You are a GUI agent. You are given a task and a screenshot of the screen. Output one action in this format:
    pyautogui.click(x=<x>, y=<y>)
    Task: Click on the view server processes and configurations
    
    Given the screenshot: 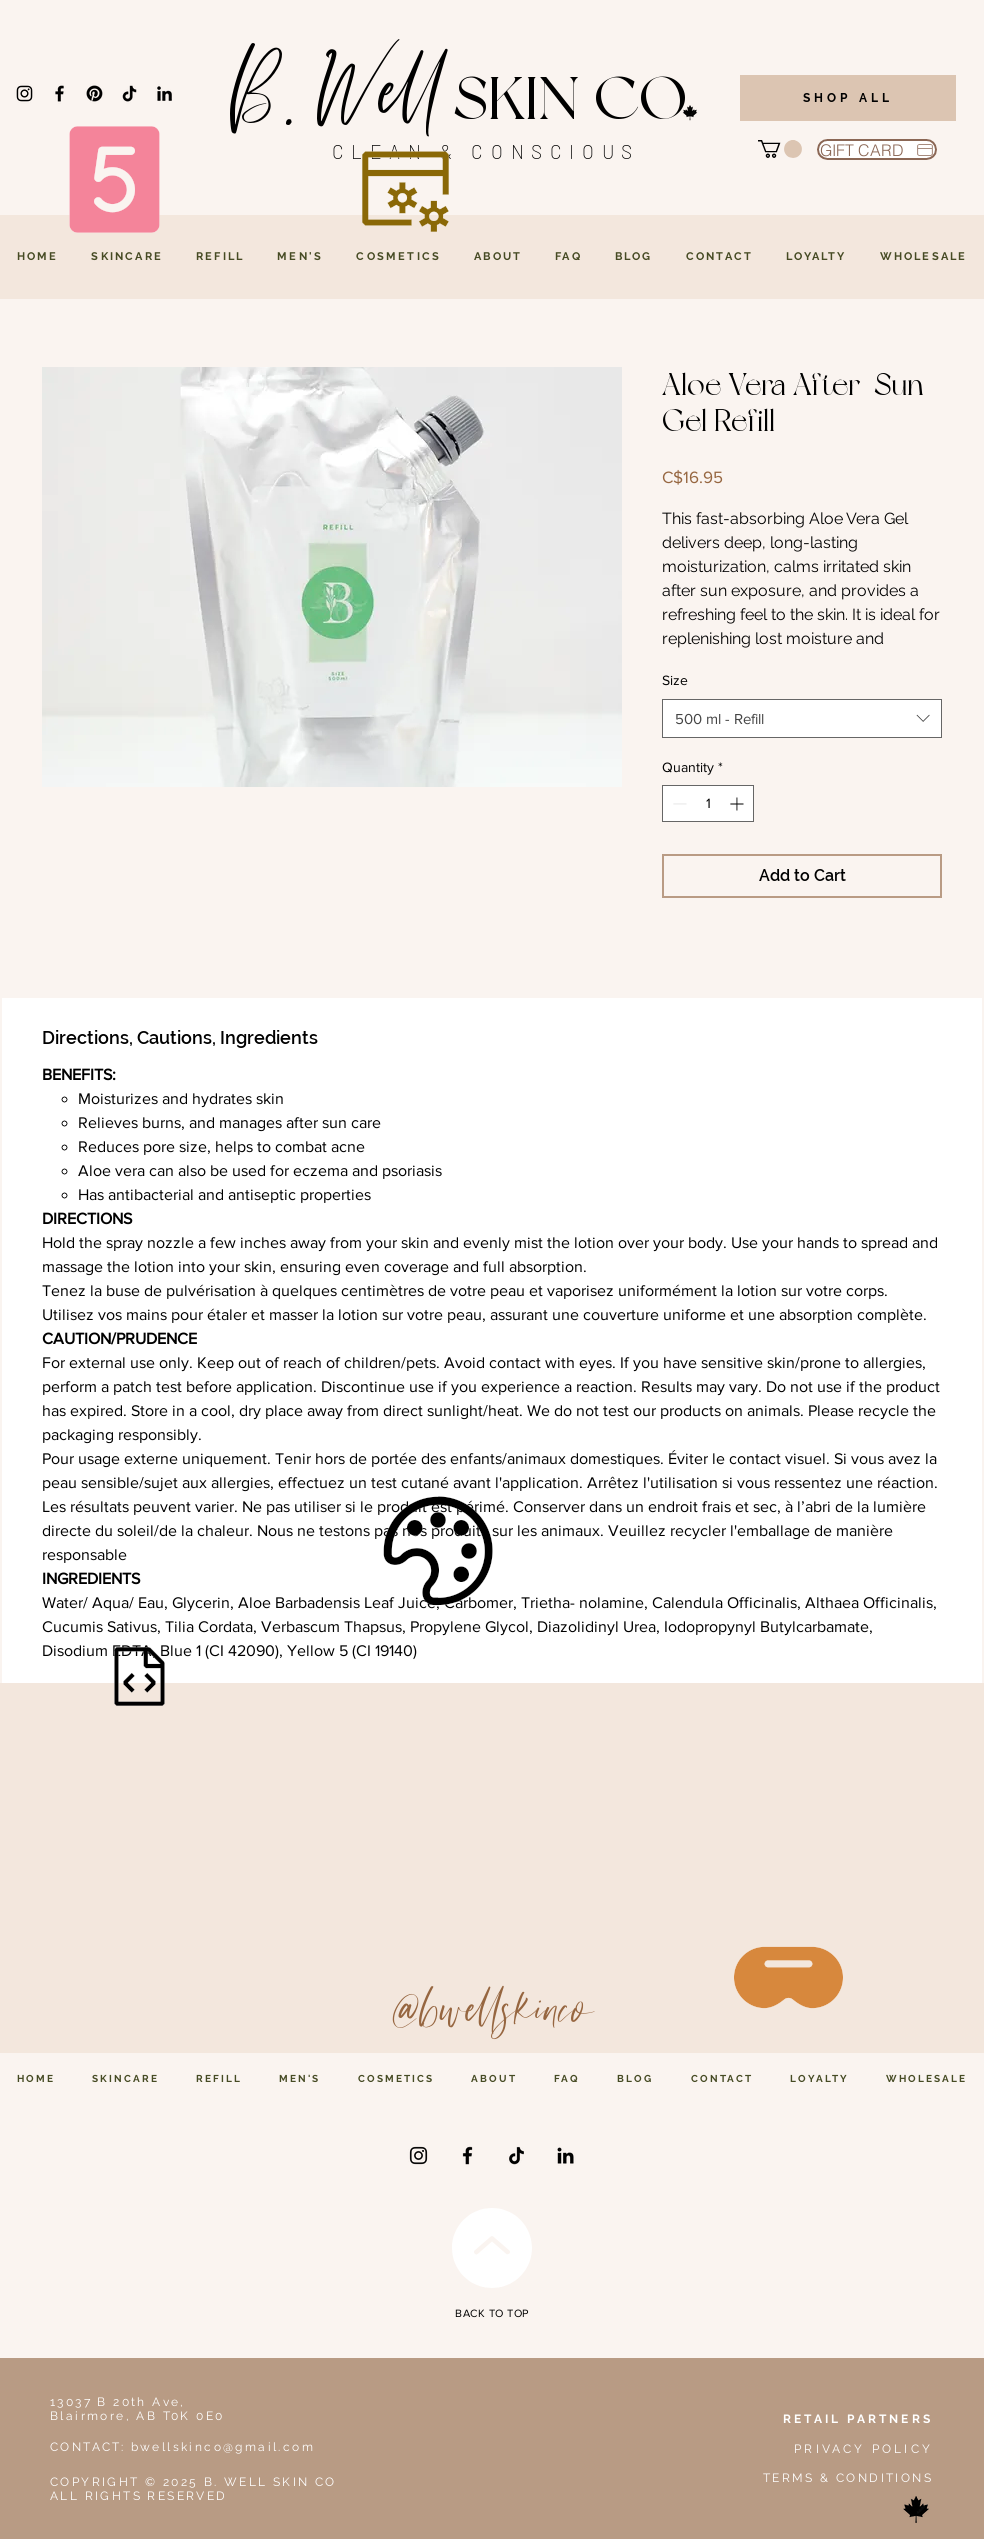 What is the action you would take?
    pyautogui.click(x=405, y=188)
    